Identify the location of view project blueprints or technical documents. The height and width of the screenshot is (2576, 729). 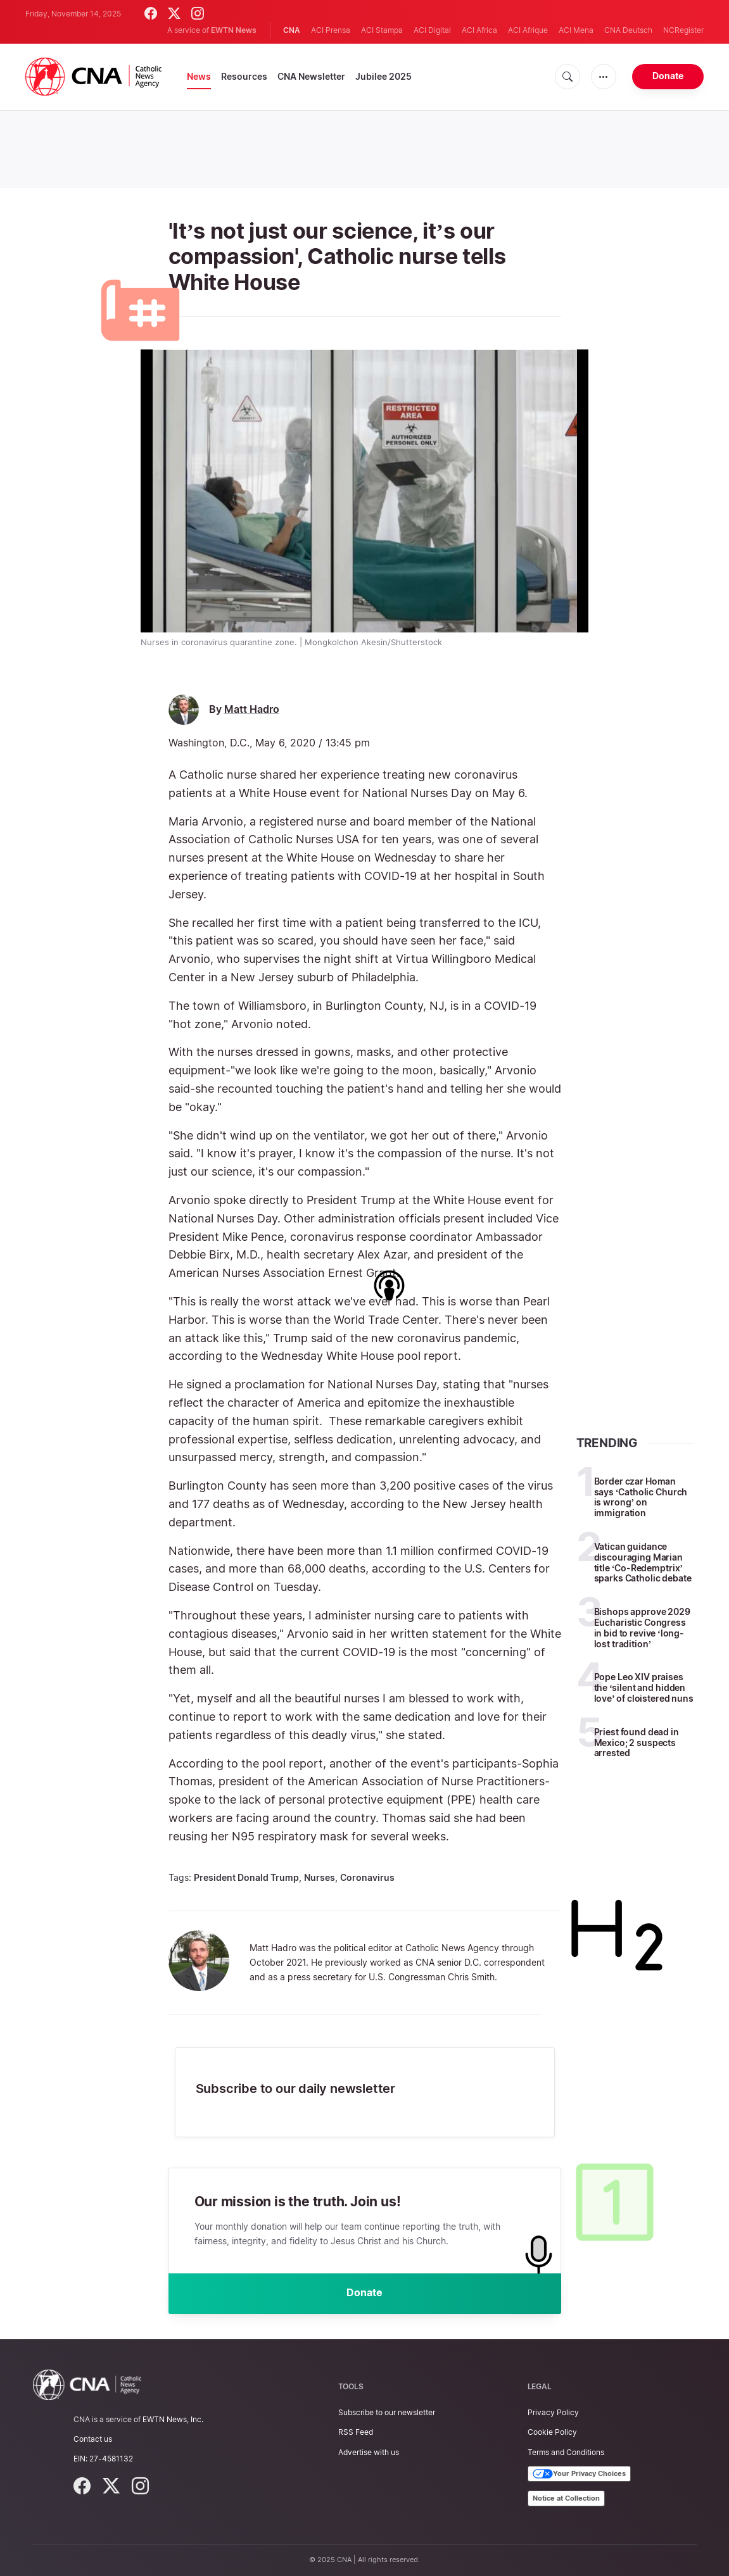
(140, 313).